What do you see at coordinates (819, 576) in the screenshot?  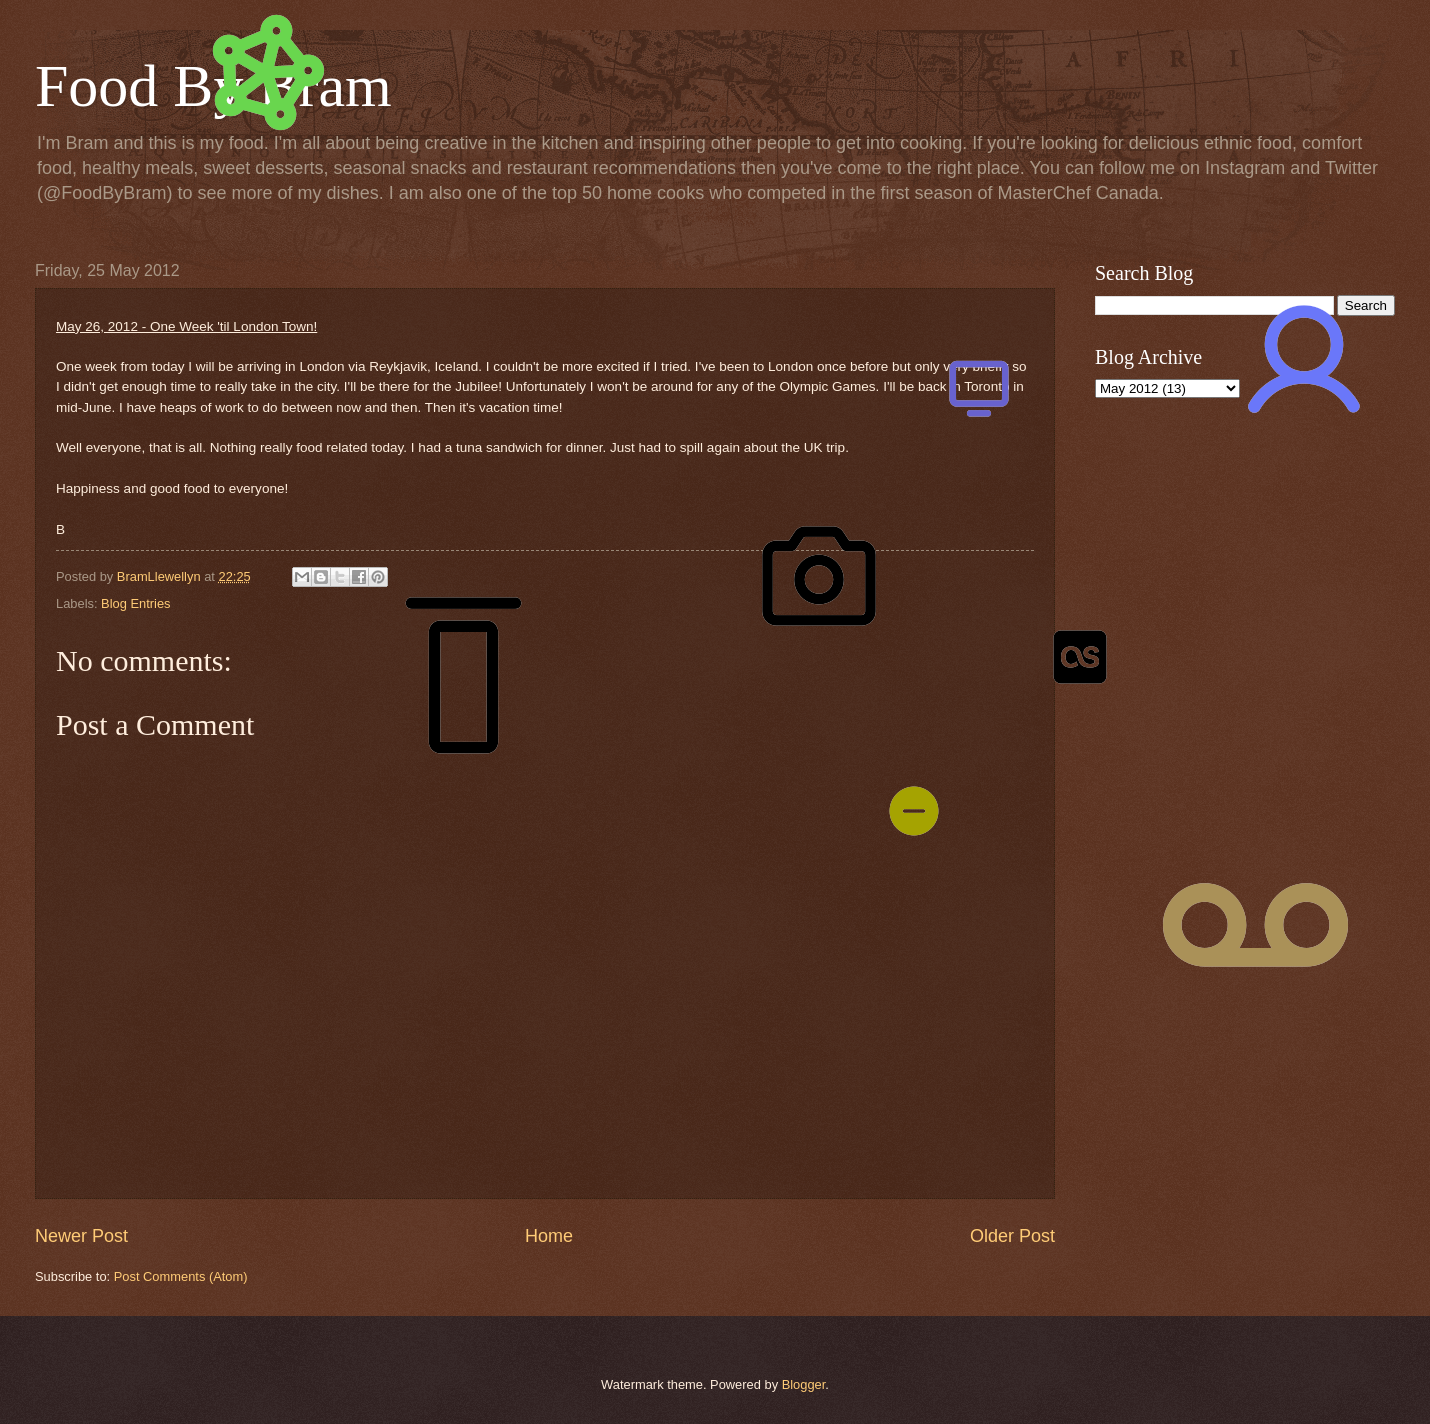 I see `take a photo` at bounding box center [819, 576].